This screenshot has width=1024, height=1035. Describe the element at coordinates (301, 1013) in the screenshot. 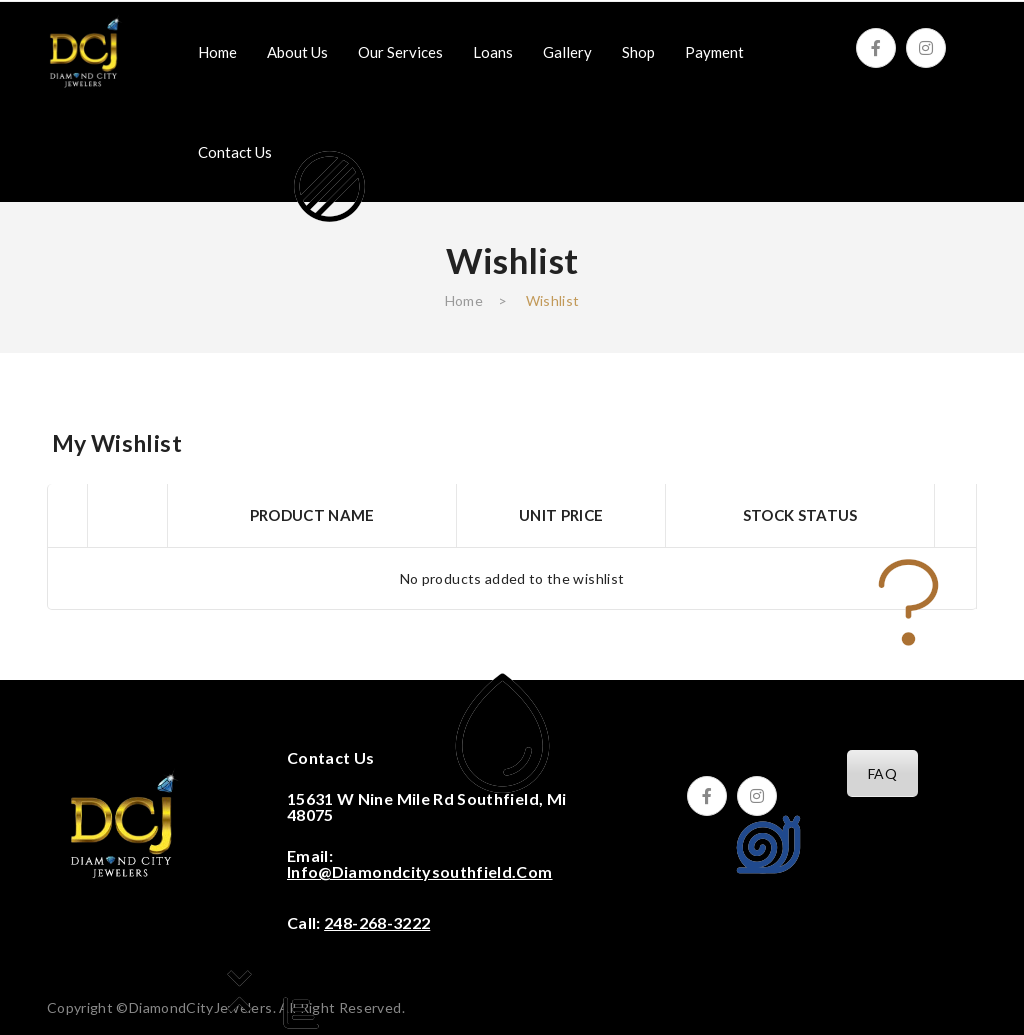

I see `view analytics or statistics` at that location.